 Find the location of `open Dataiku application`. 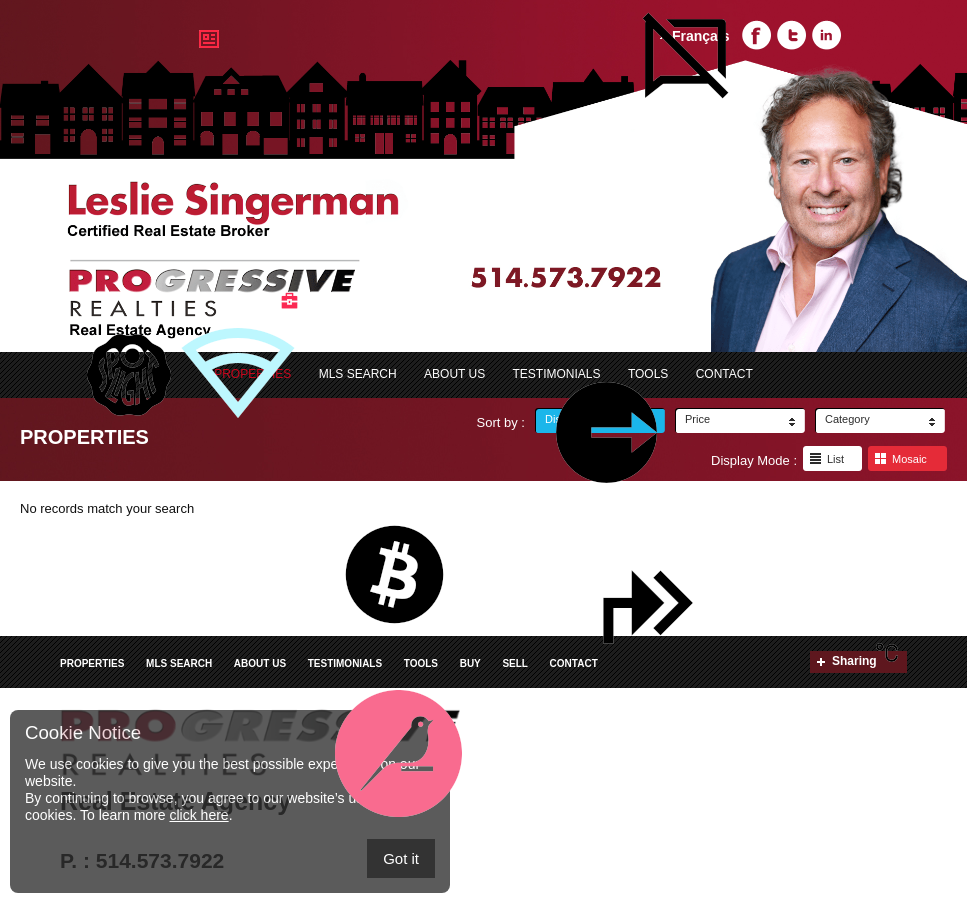

open Dataiku application is located at coordinates (398, 753).